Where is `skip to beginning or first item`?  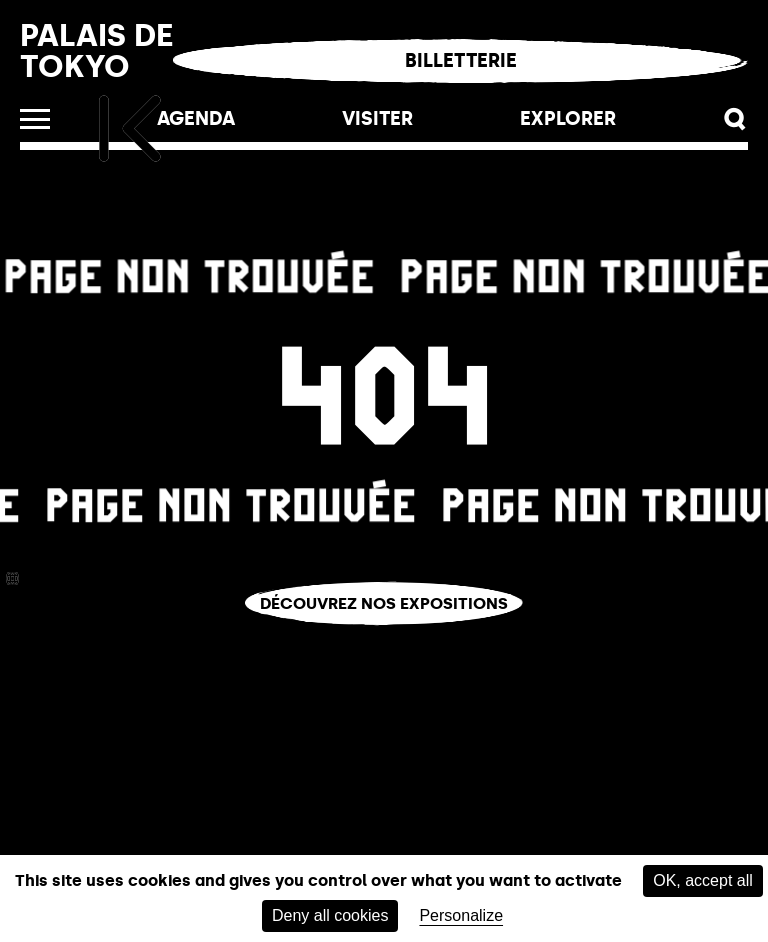
skip to beginning or first item is located at coordinates (127, 128).